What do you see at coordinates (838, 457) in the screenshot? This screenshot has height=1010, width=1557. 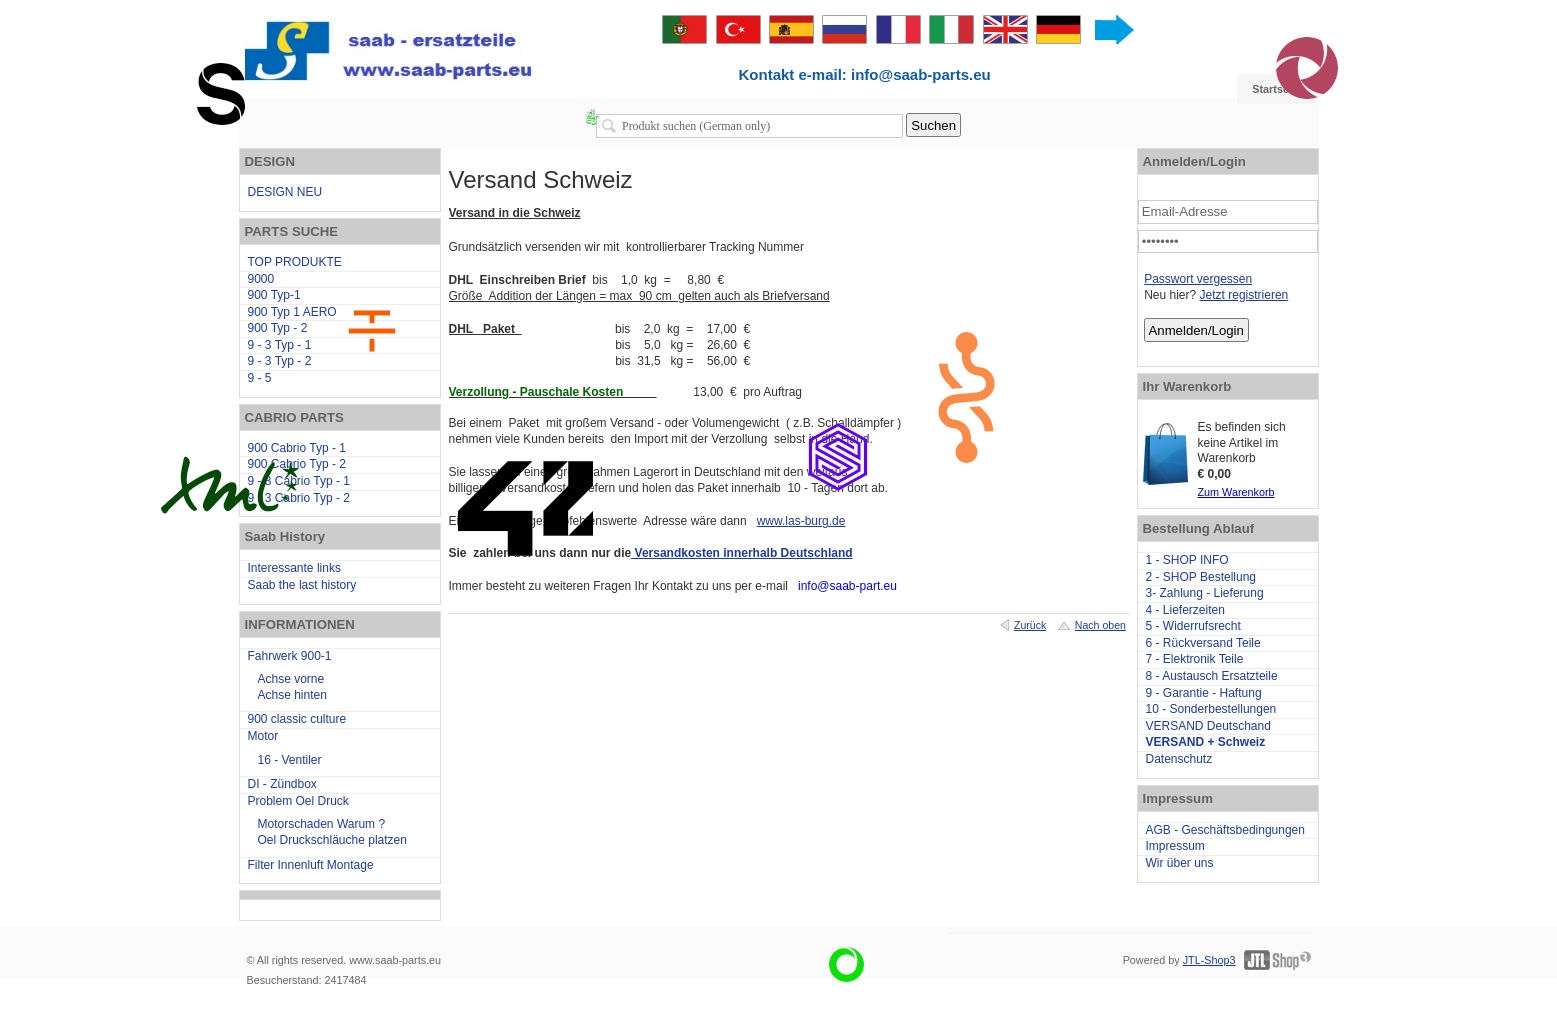 I see `SurrealDB logo` at bounding box center [838, 457].